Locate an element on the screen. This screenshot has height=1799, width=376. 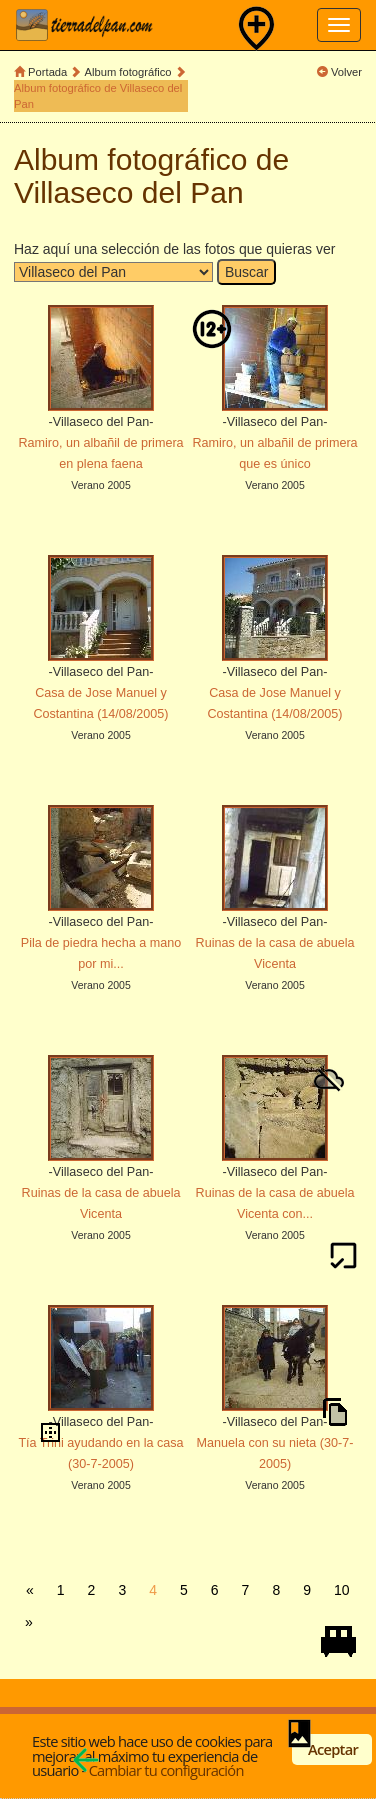
indicates content rated for ages 12 and older is located at coordinates (212, 329).